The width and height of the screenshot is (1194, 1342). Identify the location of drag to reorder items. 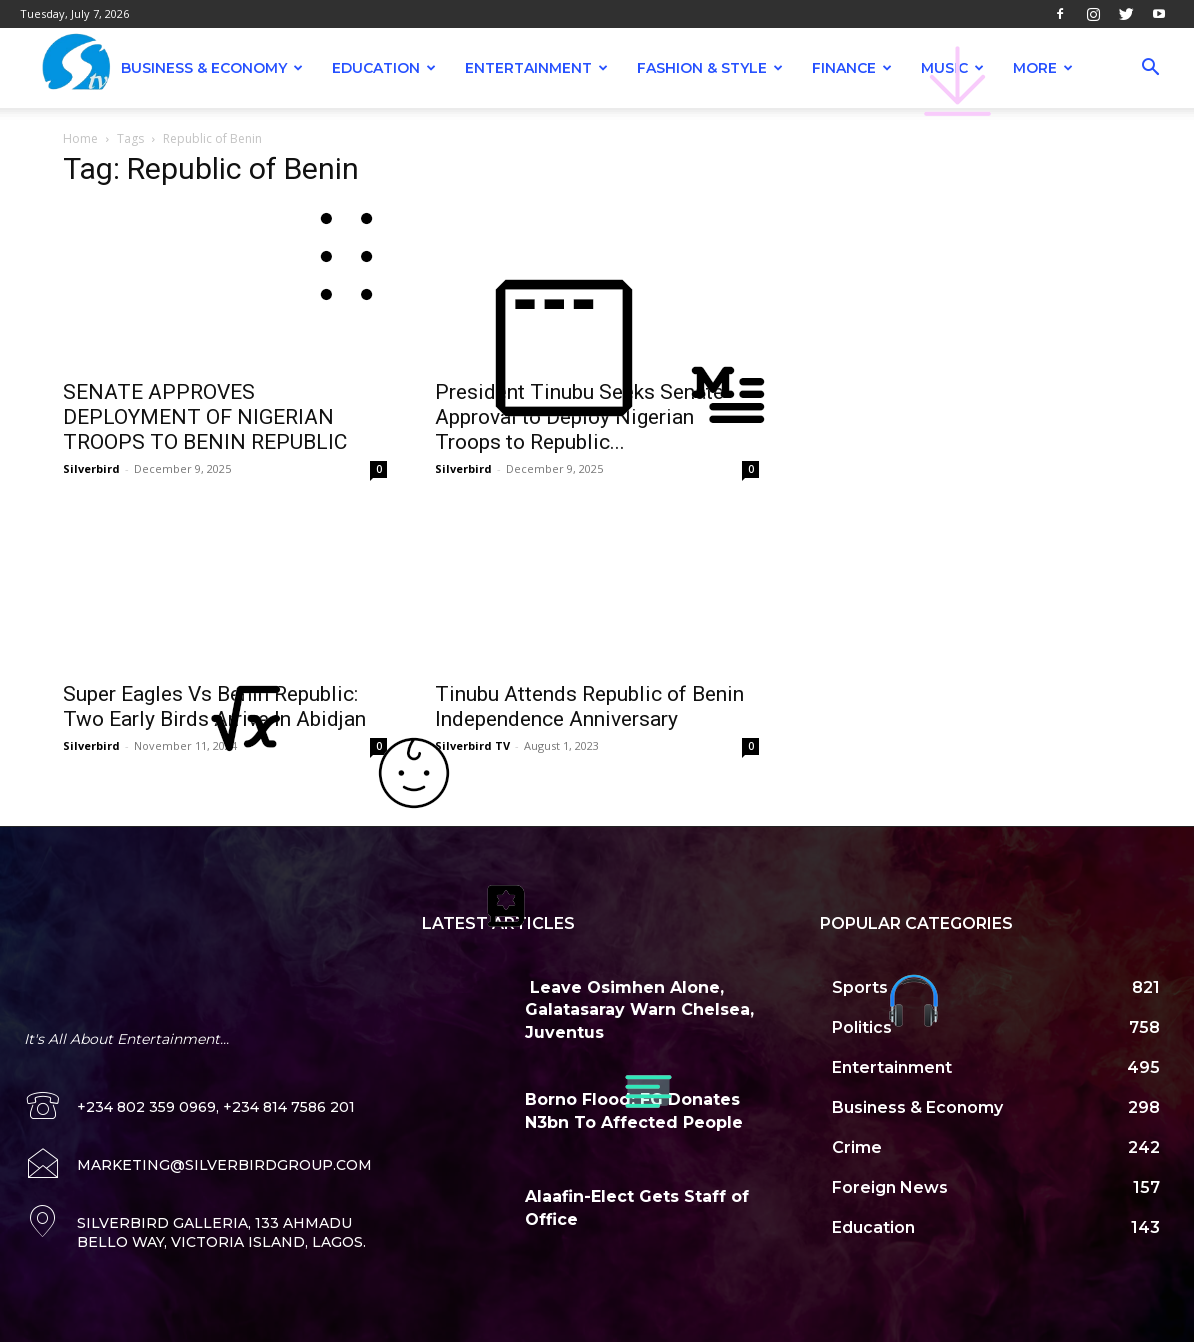
(346, 256).